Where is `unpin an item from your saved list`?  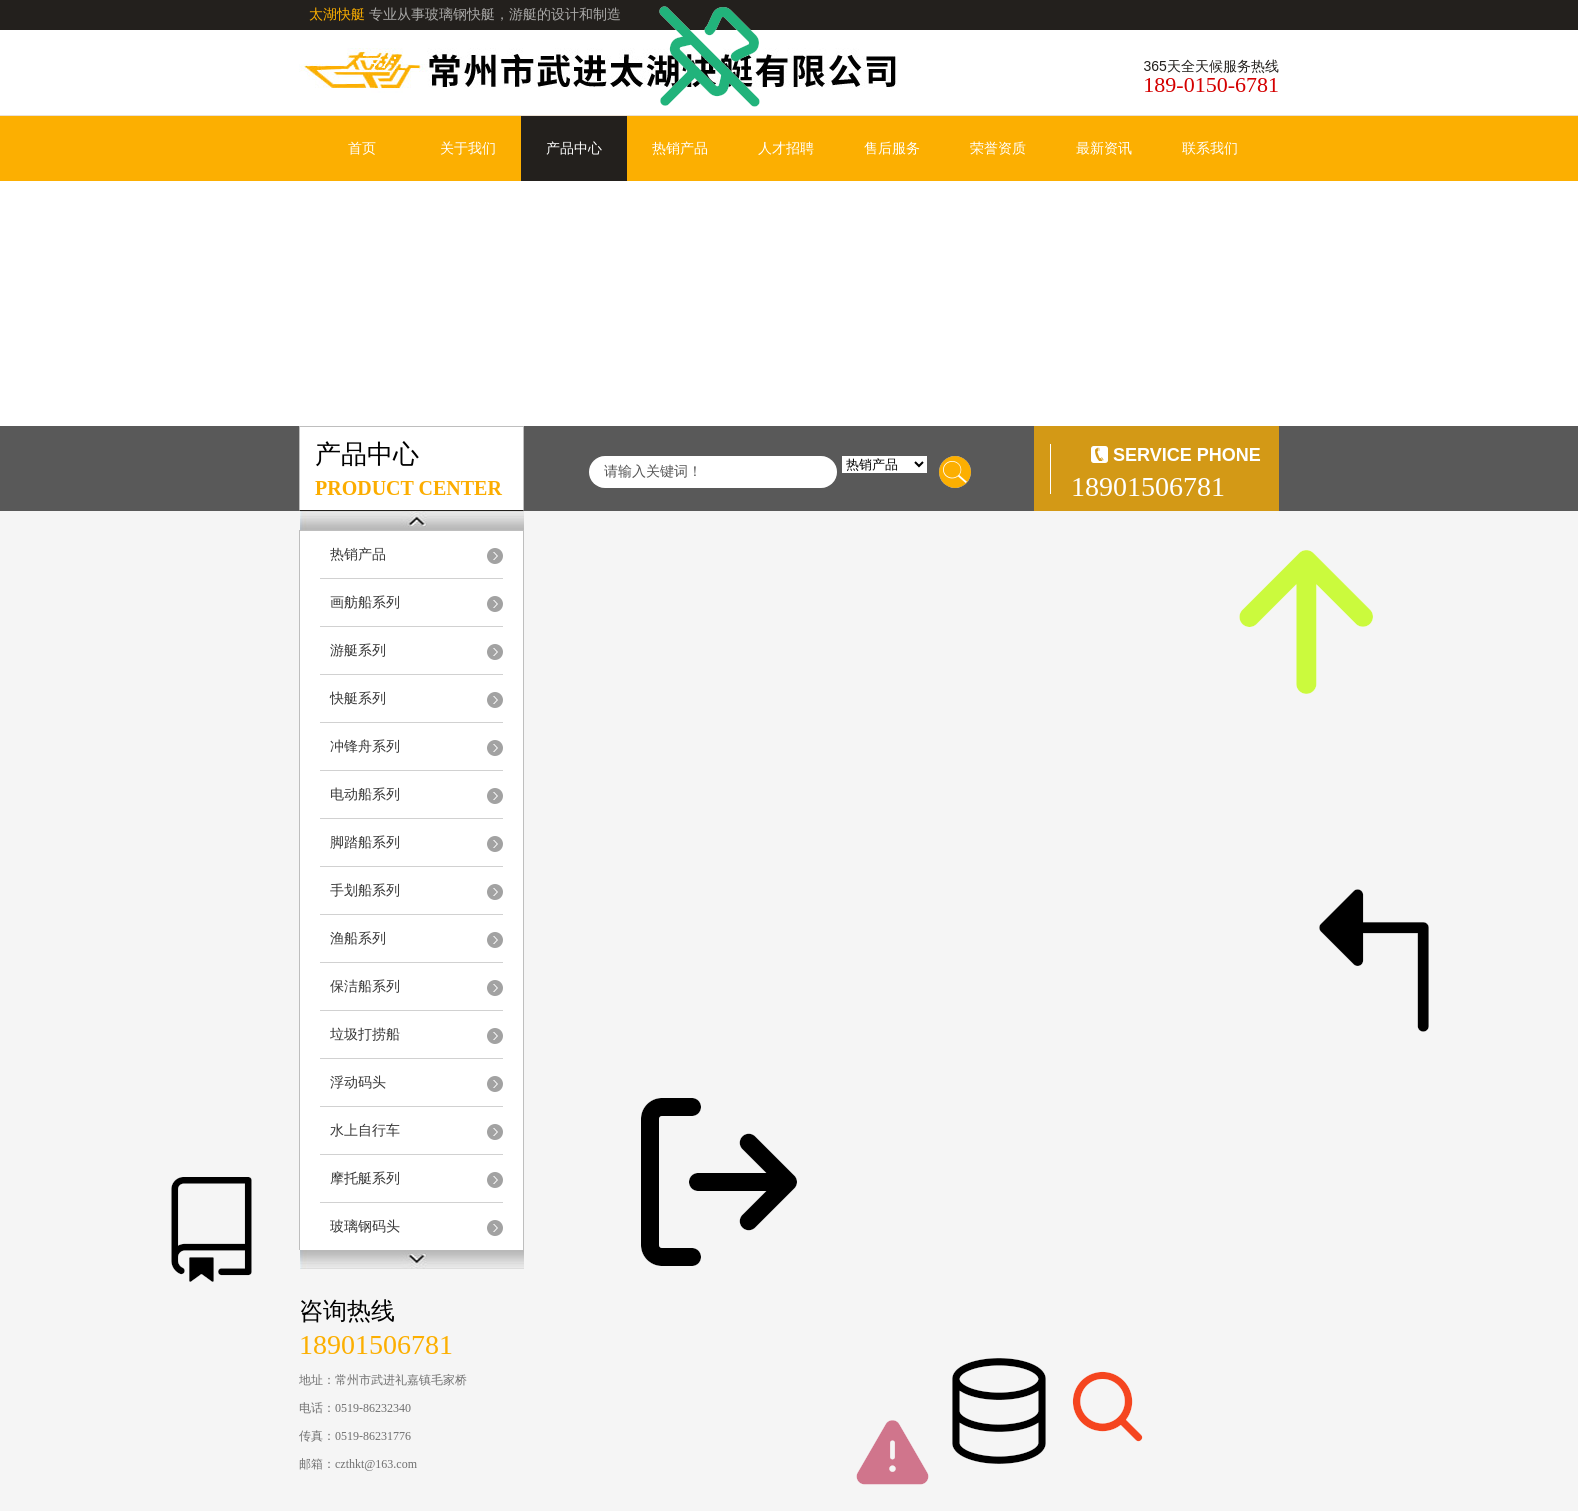
unpin an item from your saved list is located at coordinates (709, 56).